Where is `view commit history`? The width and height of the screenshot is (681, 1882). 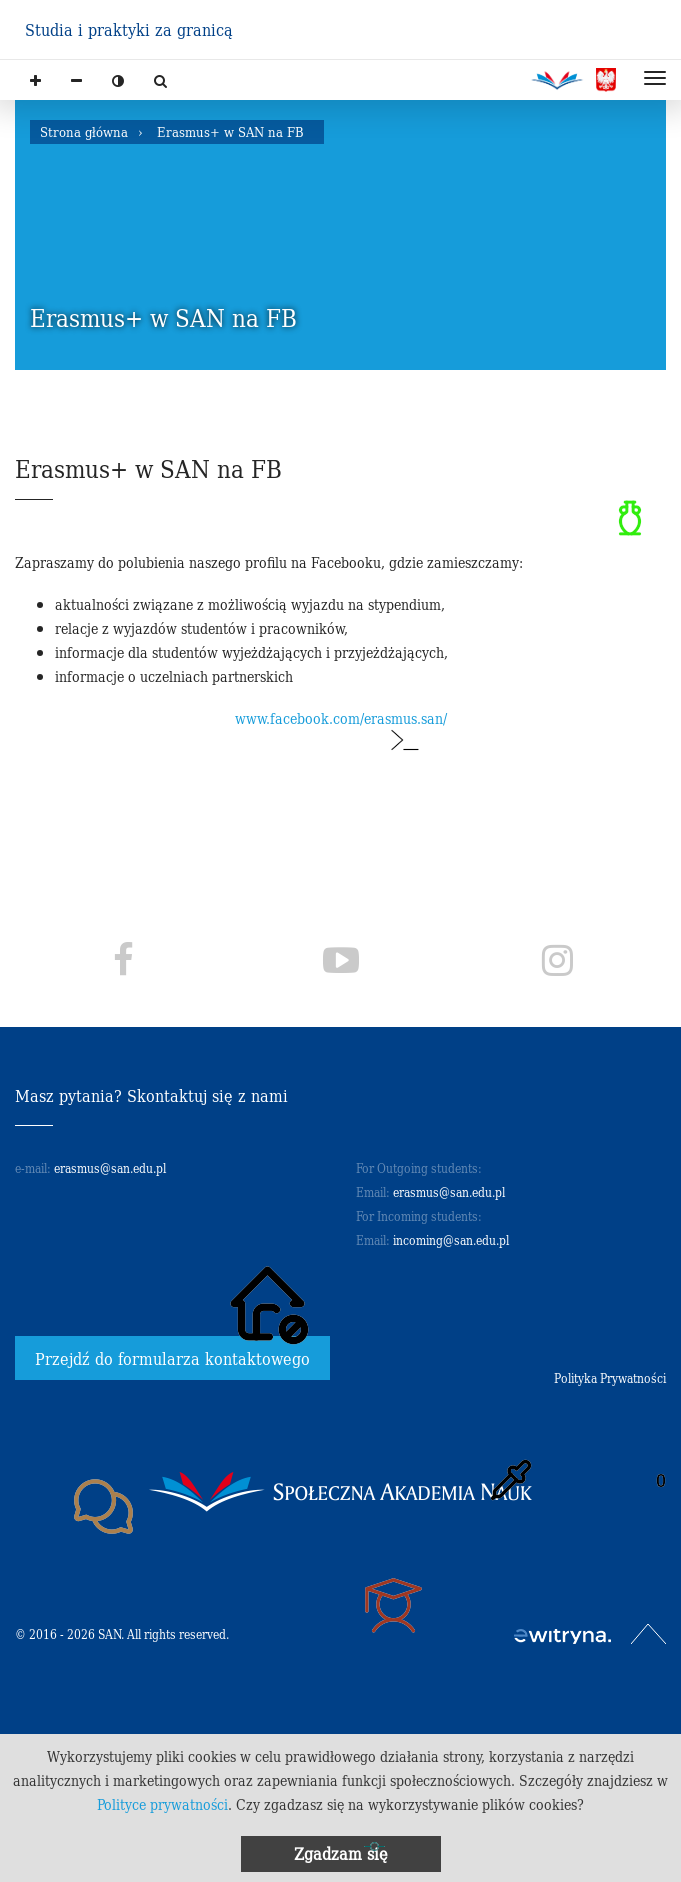 view commit history is located at coordinates (374, 1846).